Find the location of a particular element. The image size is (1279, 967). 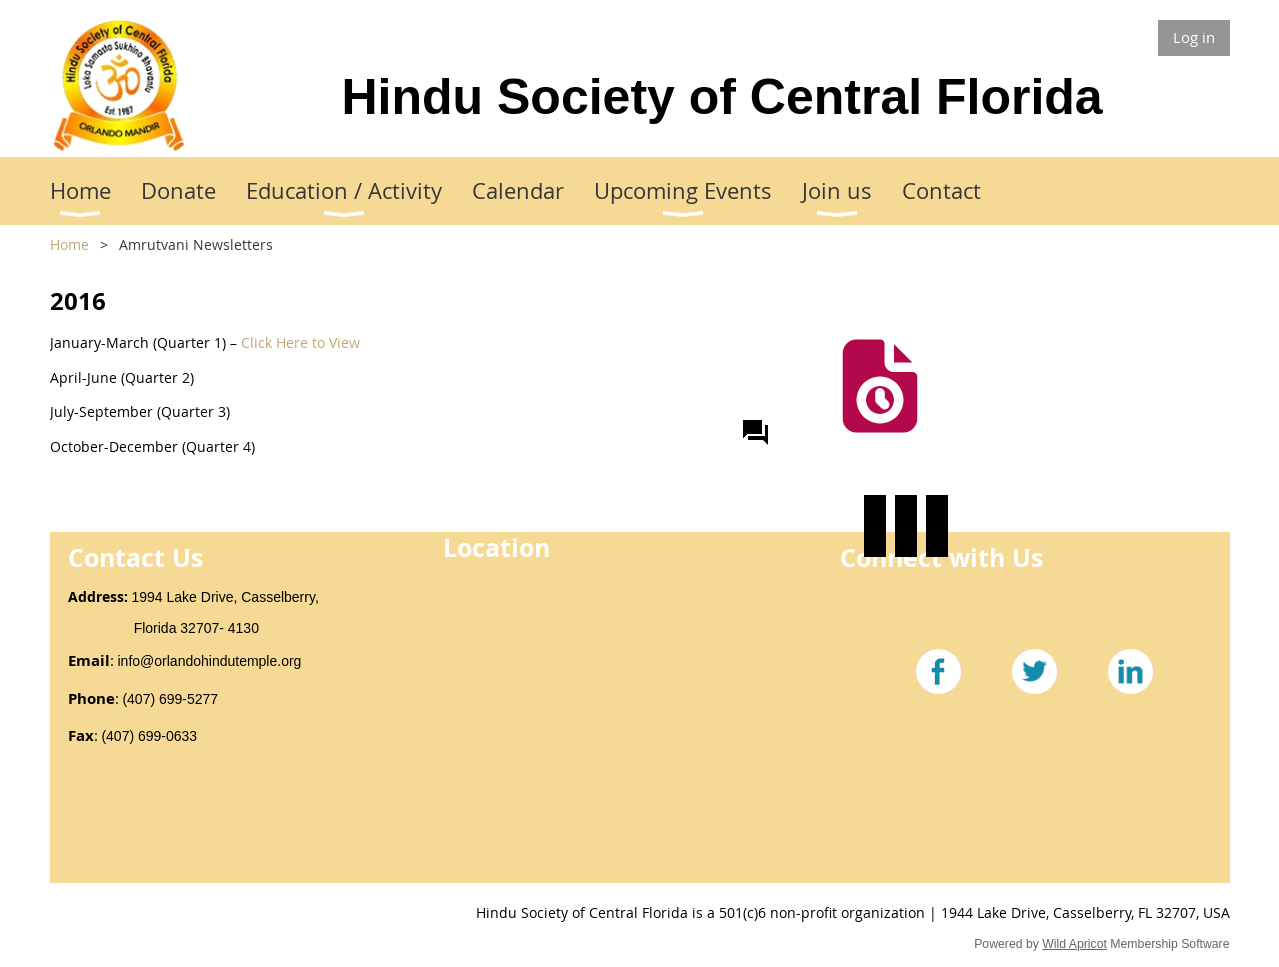

view file history or recent activity is located at coordinates (880, 386).